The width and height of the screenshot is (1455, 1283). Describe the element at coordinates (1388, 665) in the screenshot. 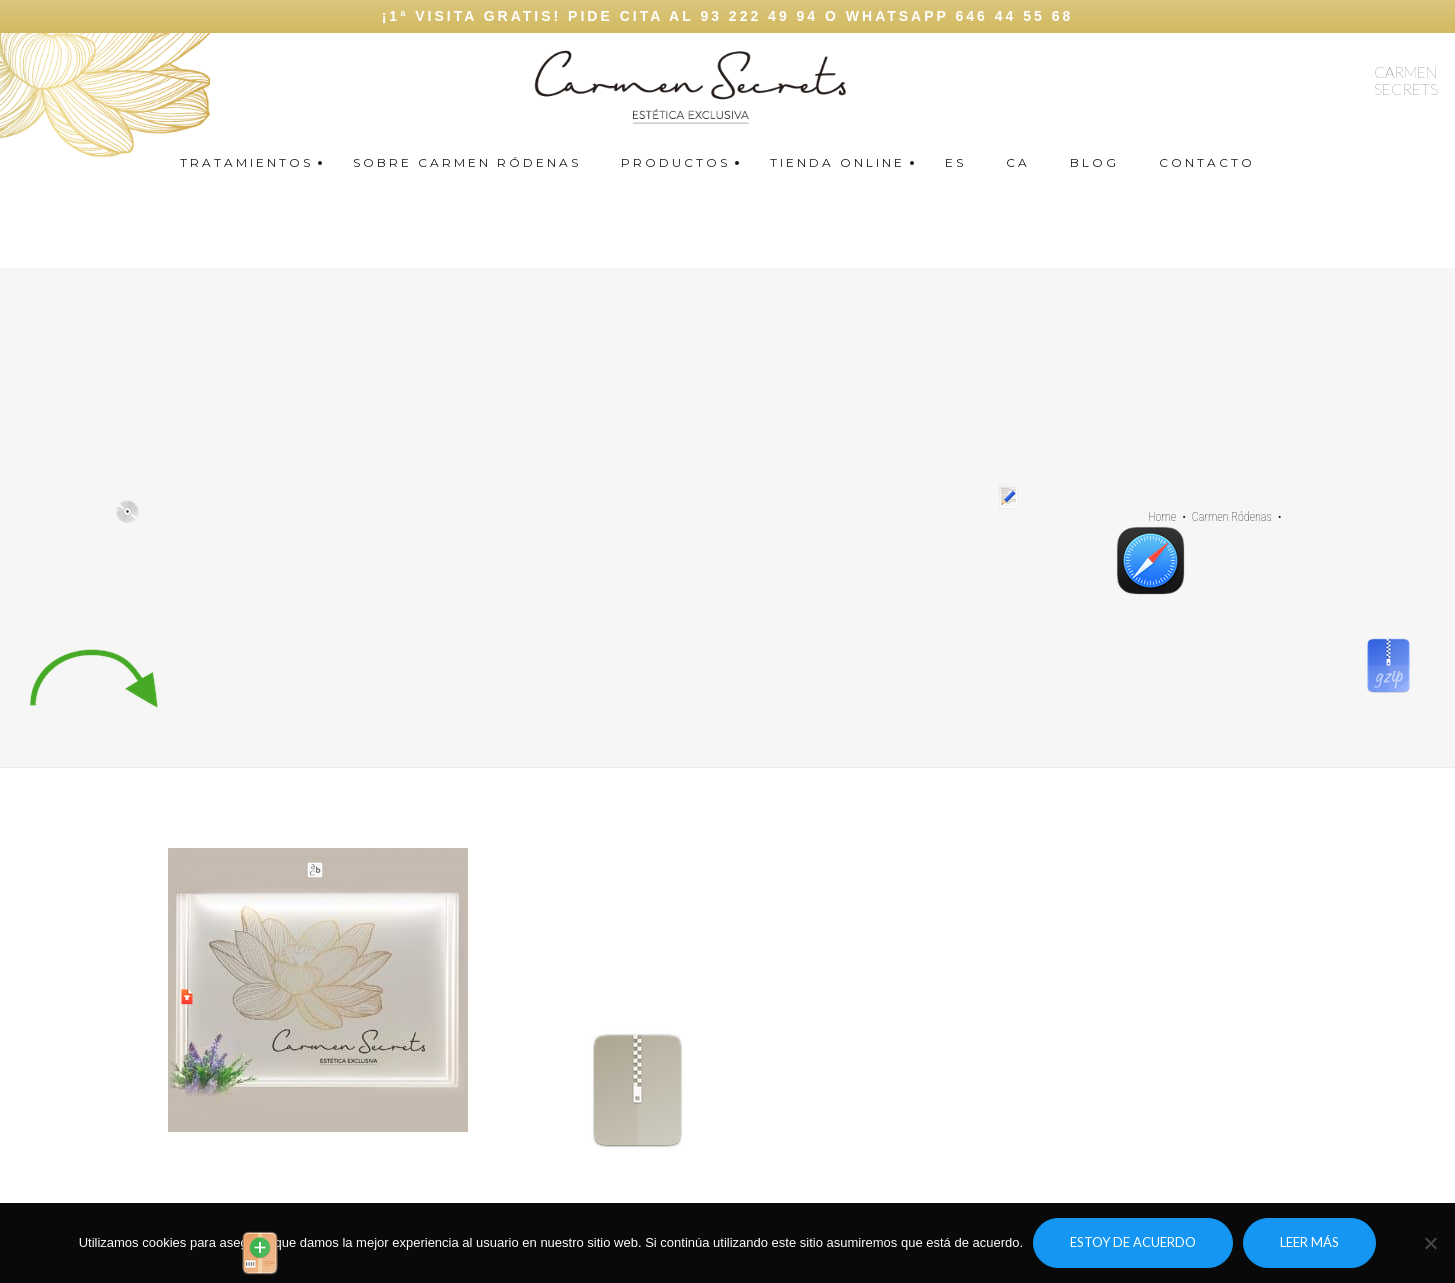

I see `a gzip compressed file` at that location.